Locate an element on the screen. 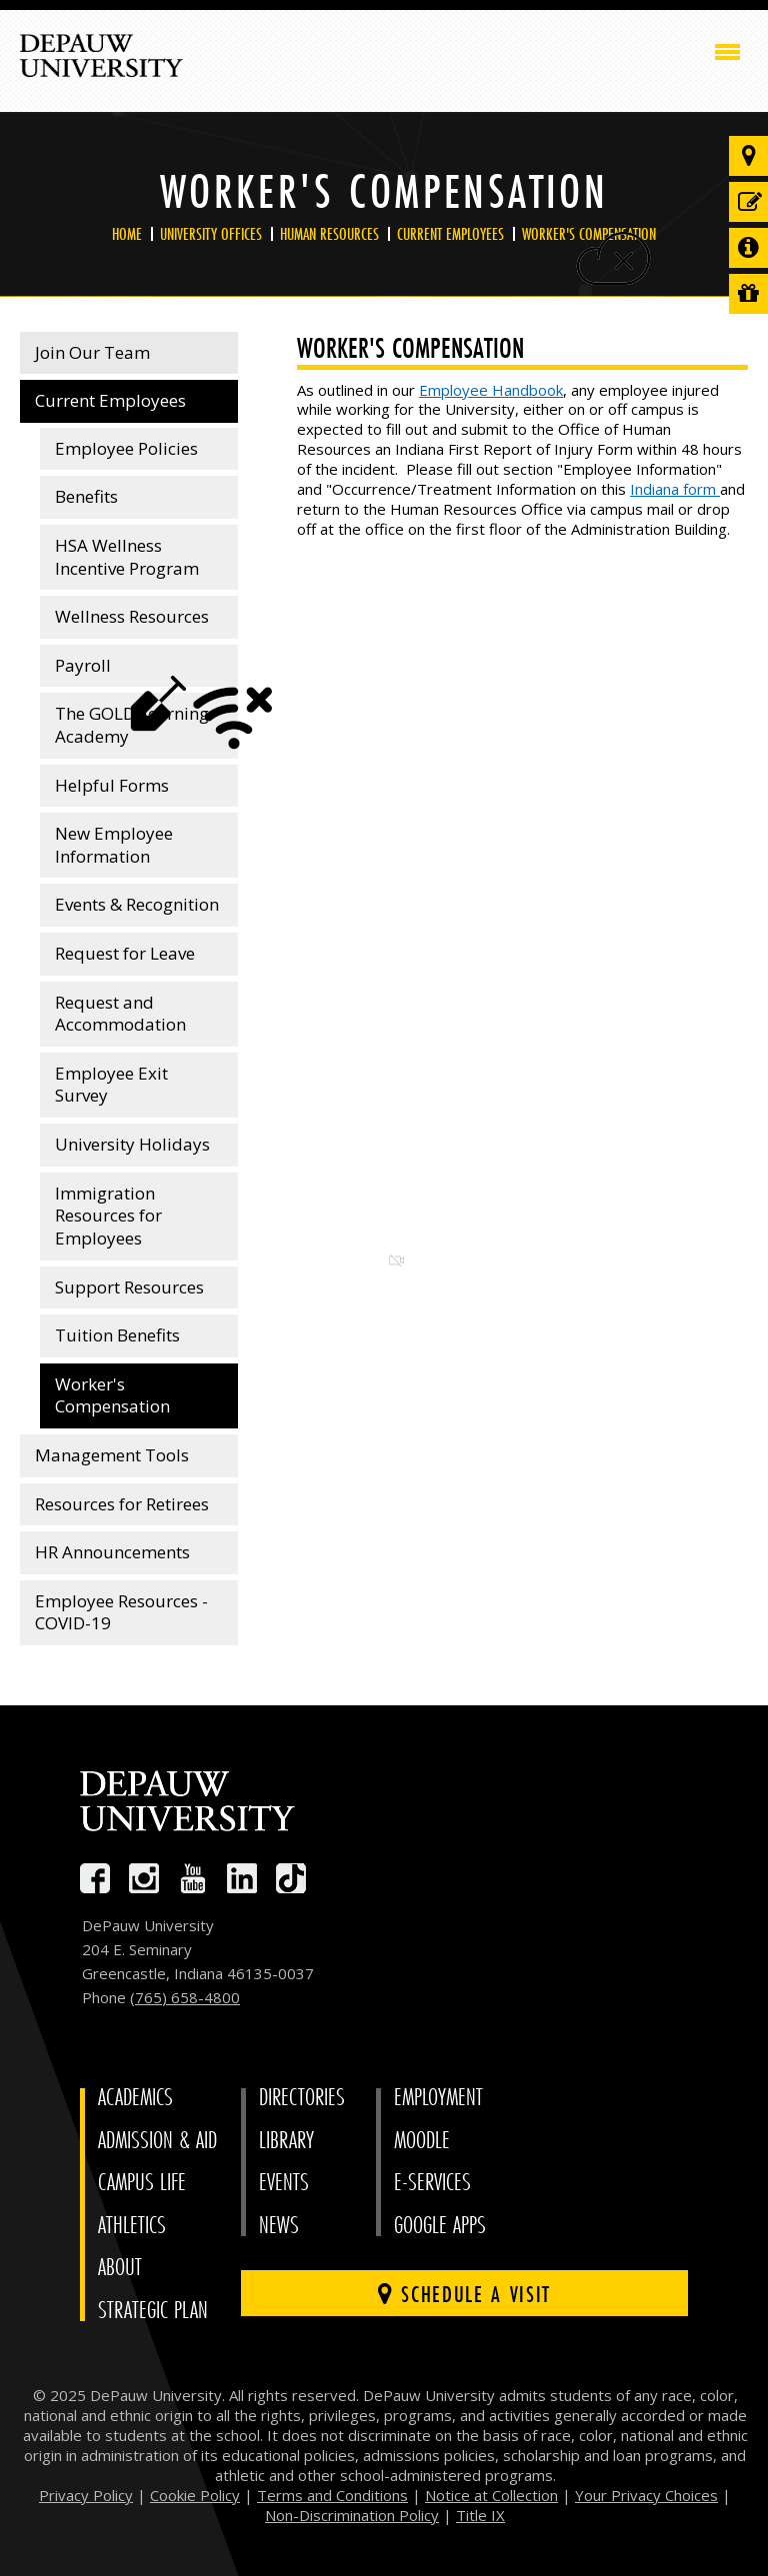 The width and height of the screenshot is (768, 2576). turn off camera or disable video is located at coordinates (396, 1261).